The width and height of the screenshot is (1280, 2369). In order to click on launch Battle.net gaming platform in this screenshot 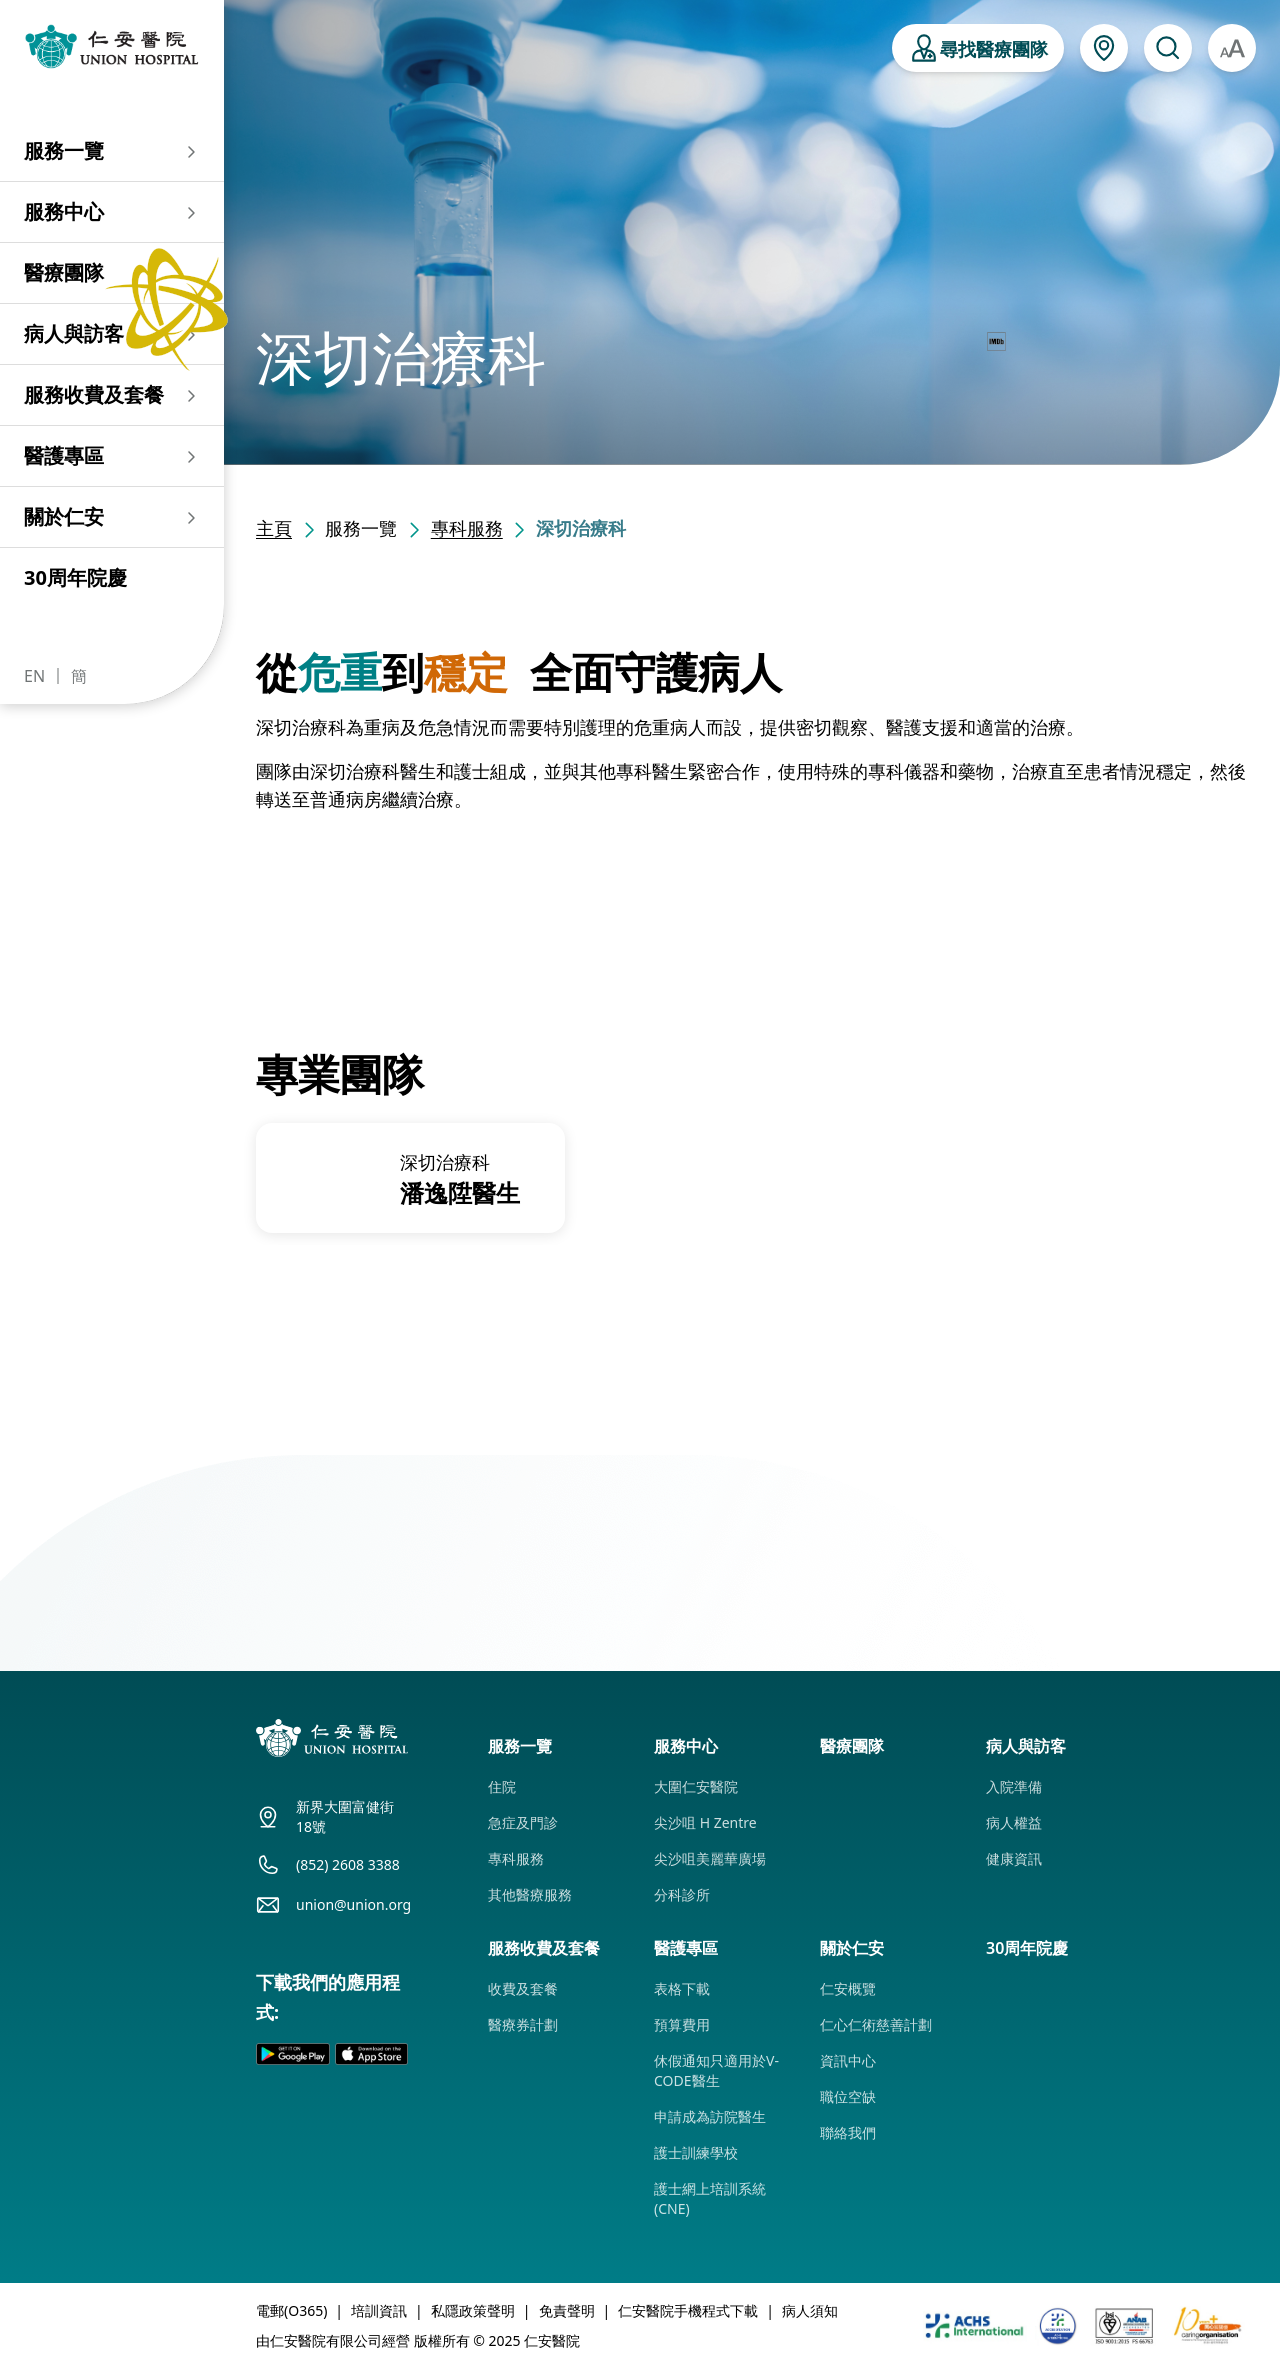, I will do `click(166, 309)`.